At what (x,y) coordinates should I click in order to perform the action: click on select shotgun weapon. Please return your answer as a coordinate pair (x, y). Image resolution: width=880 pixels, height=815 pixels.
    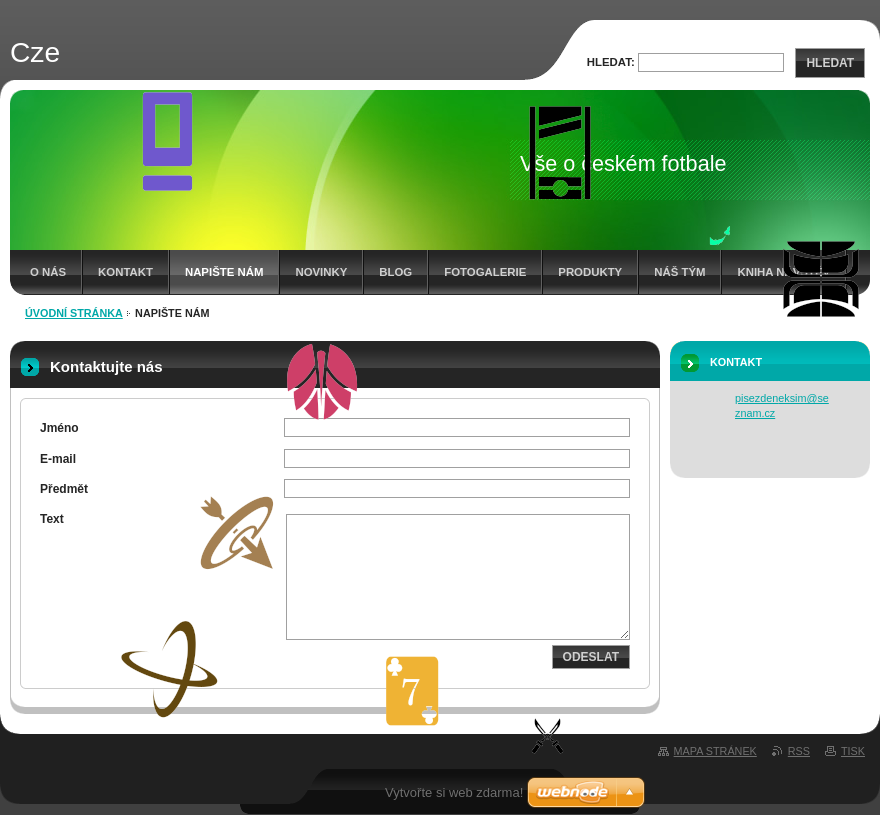
    Looking at the image, I should click on (167, 141).